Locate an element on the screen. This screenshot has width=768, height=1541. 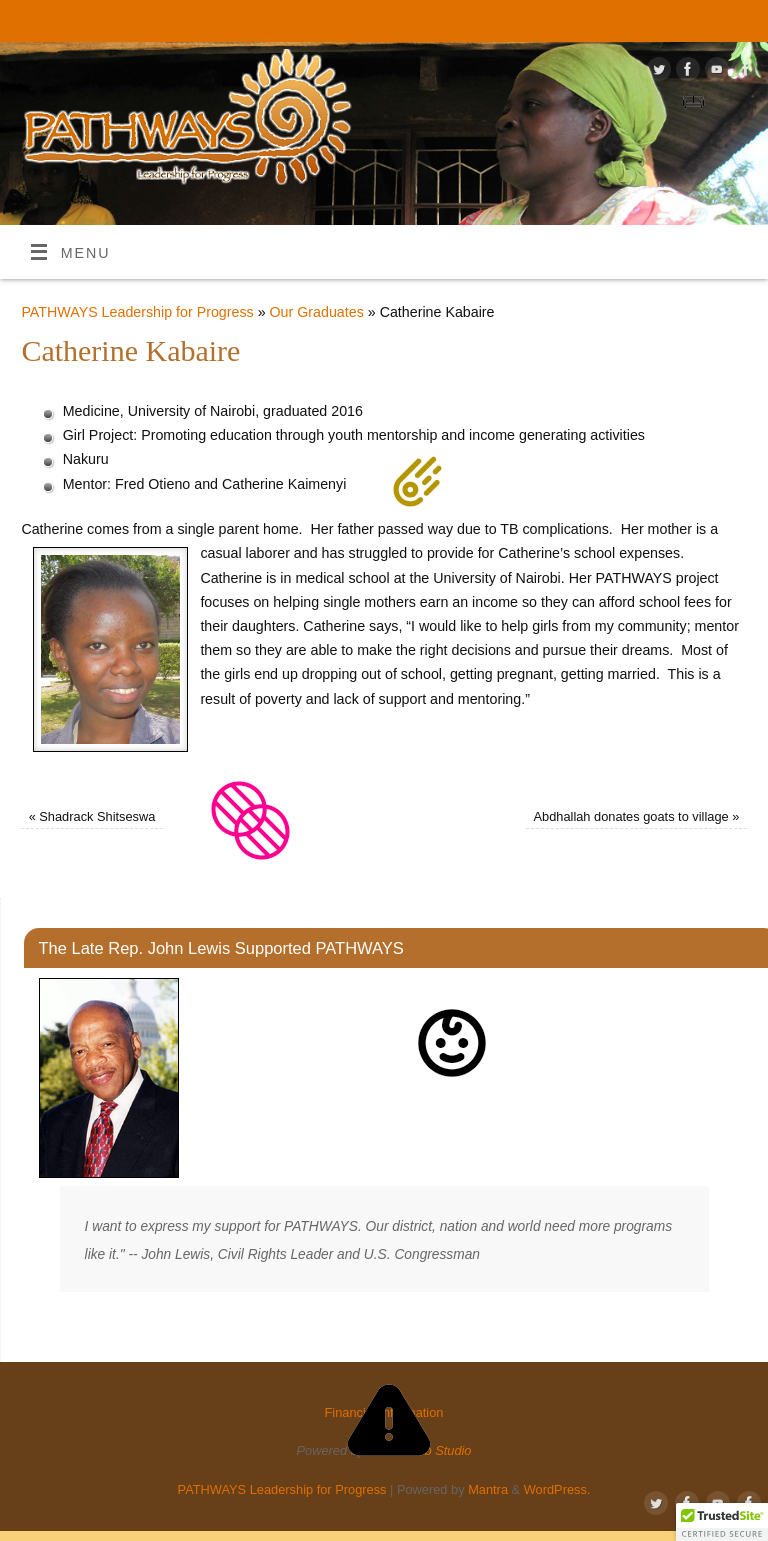
merge or combine selected elements is located at coordinates (250, 820).